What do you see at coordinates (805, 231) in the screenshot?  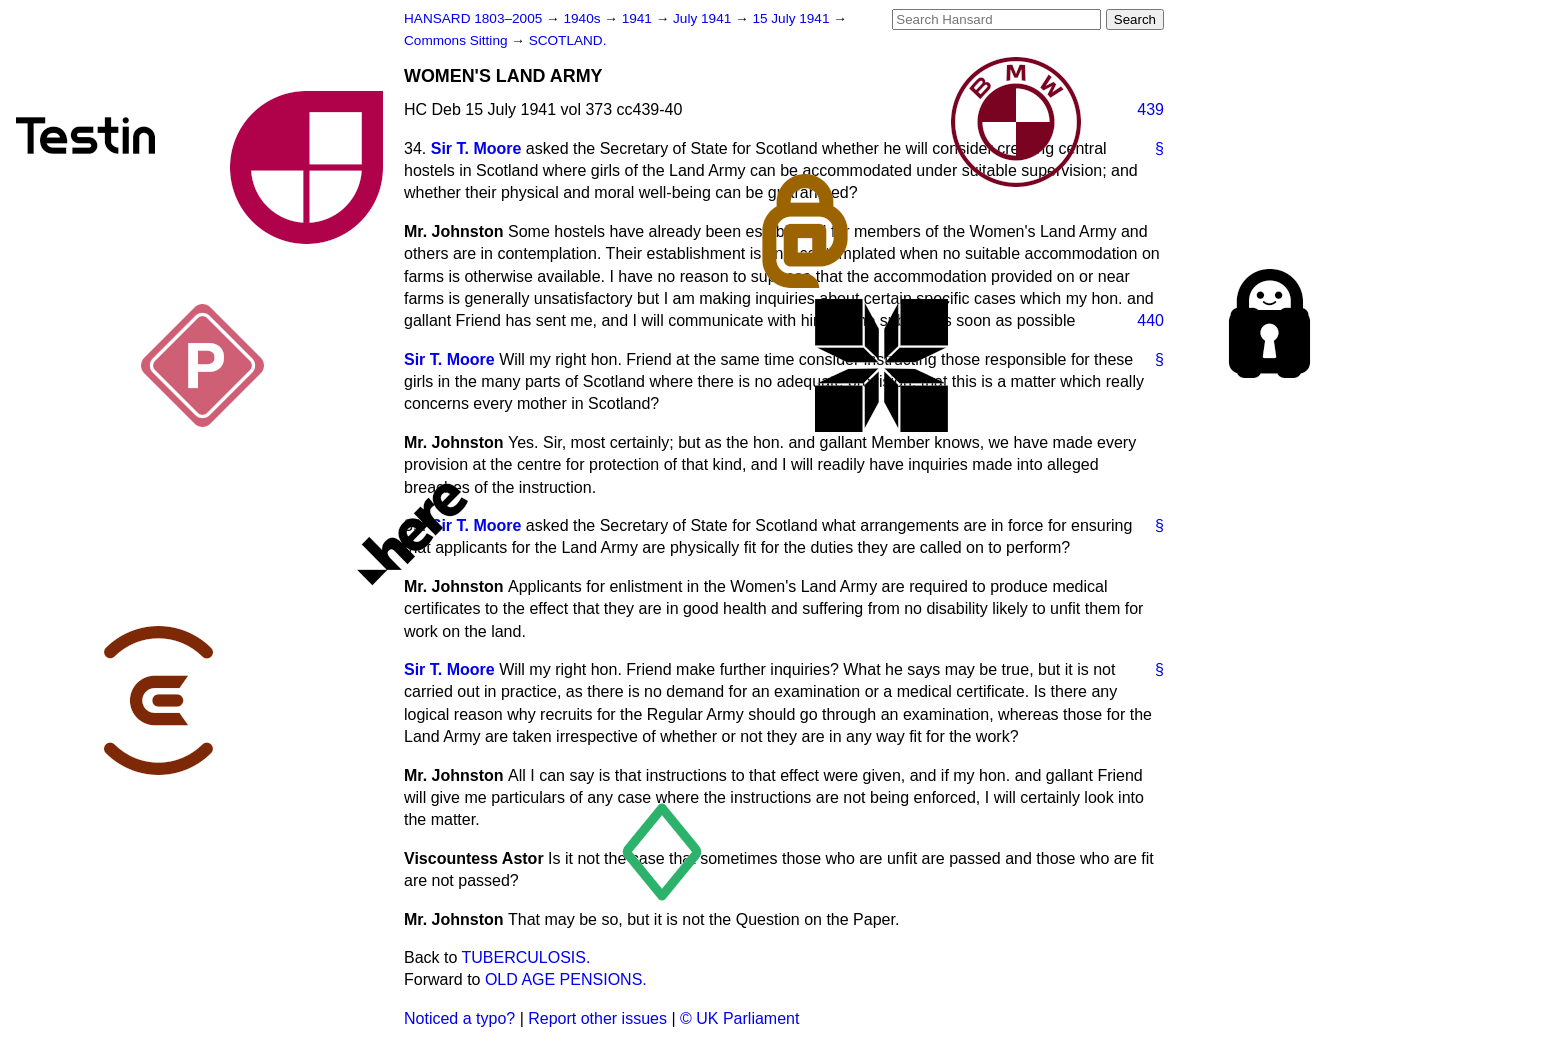 I see `open addy.io email alias service` at bounding box center [805, 231].